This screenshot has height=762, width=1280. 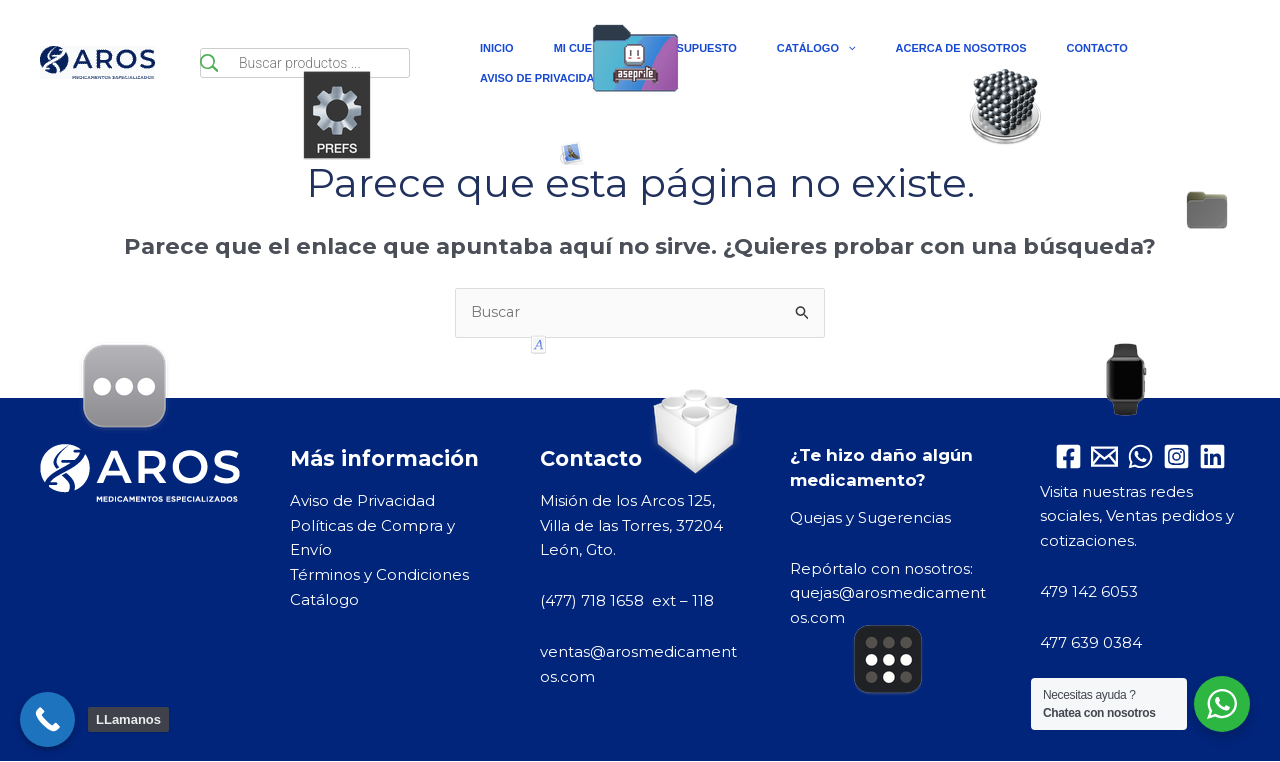 I want to click on open GarageBand preferences or settings, so click(x=337, y=117).